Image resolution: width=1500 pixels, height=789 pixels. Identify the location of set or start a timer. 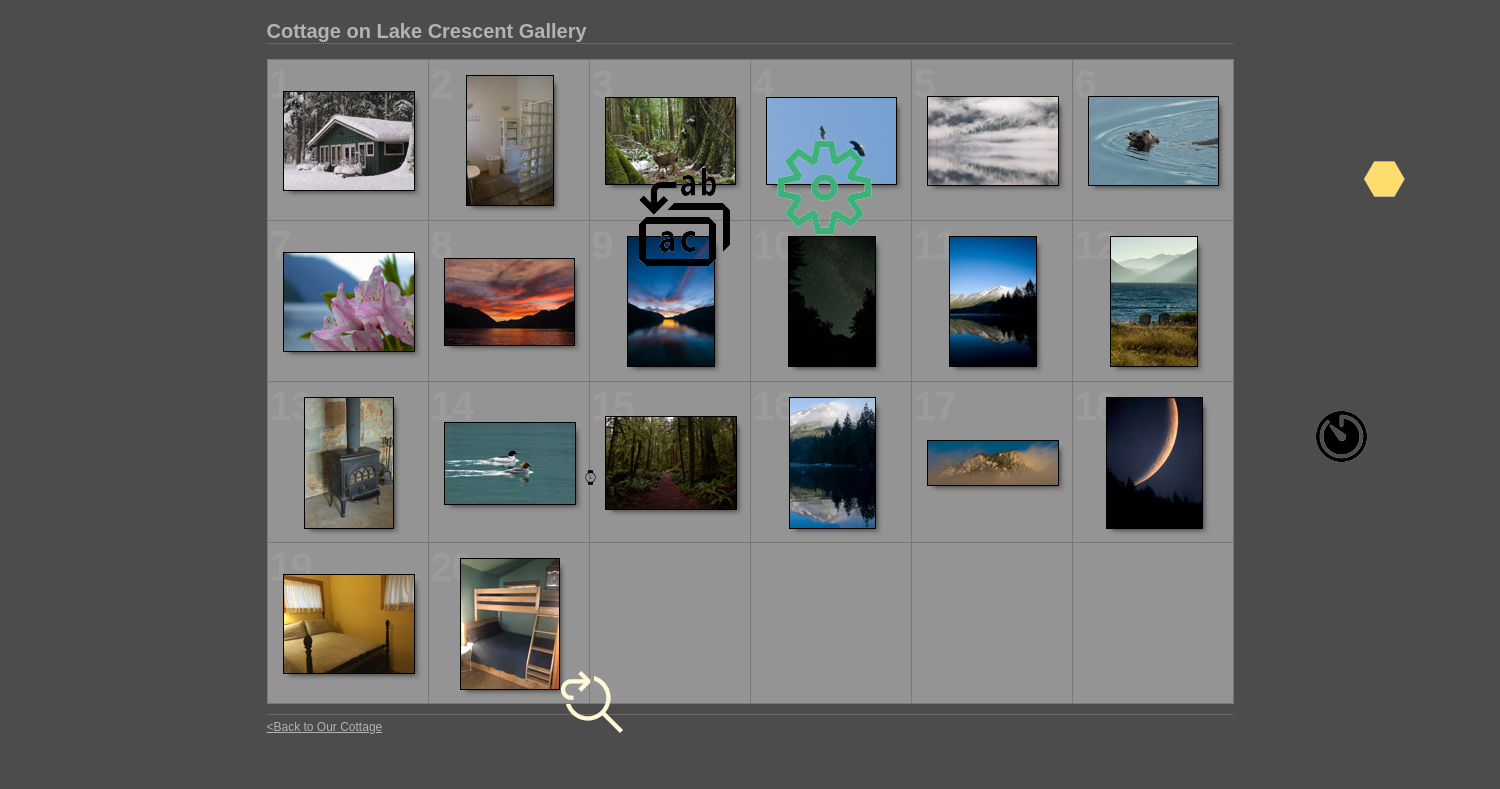
(1341, 436).